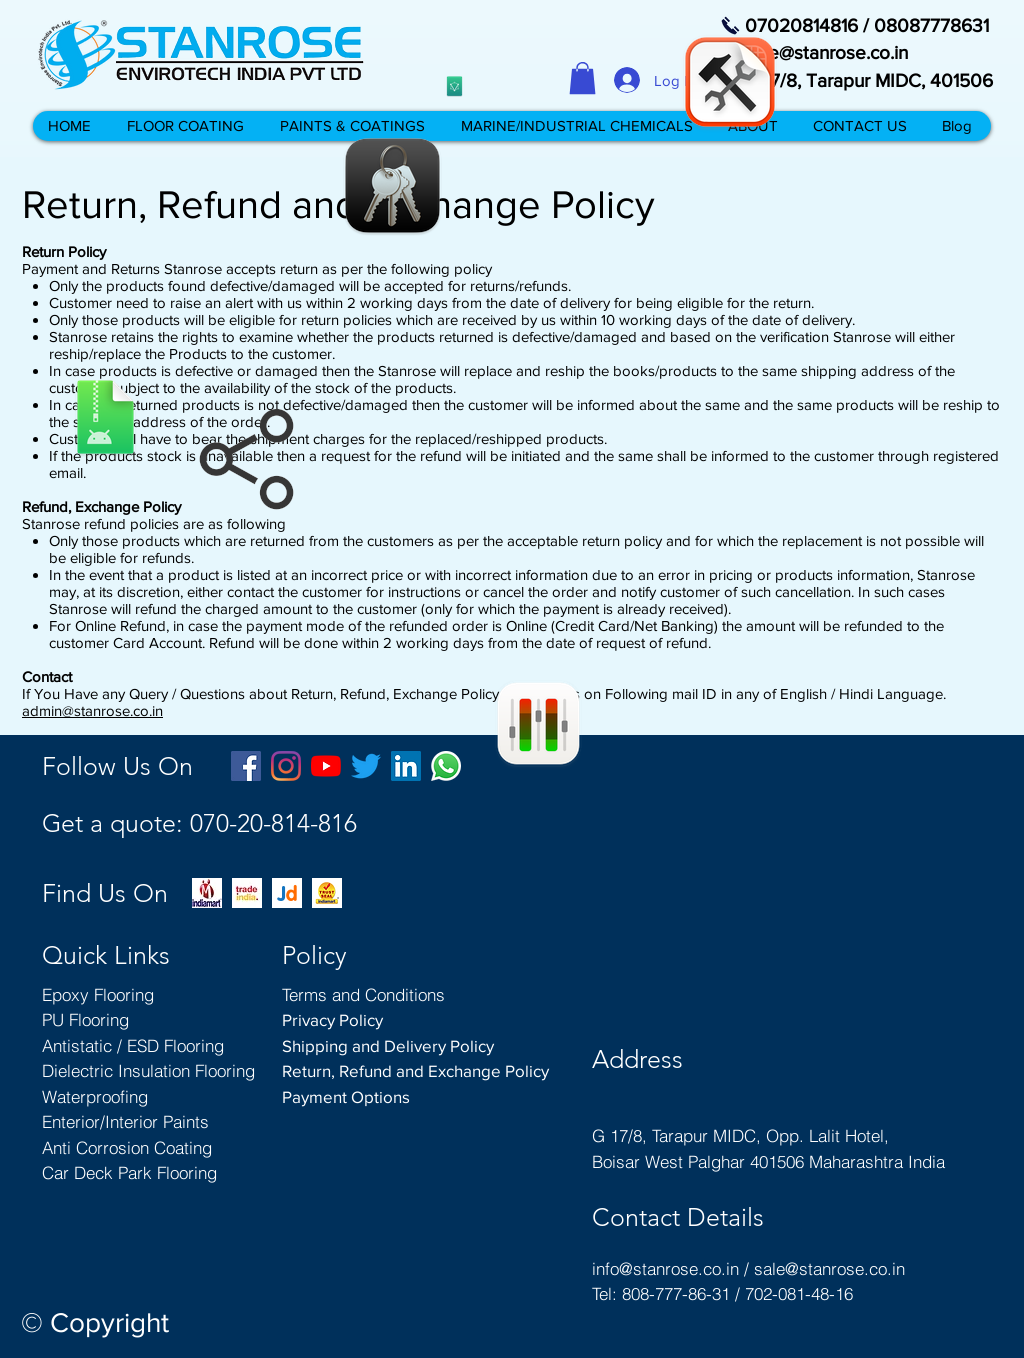 This screenshot has width=1024, height=1358. Describe the element at coordinates (730, 82) in the screenshot. I see `open pdf mix tool app` at that location.